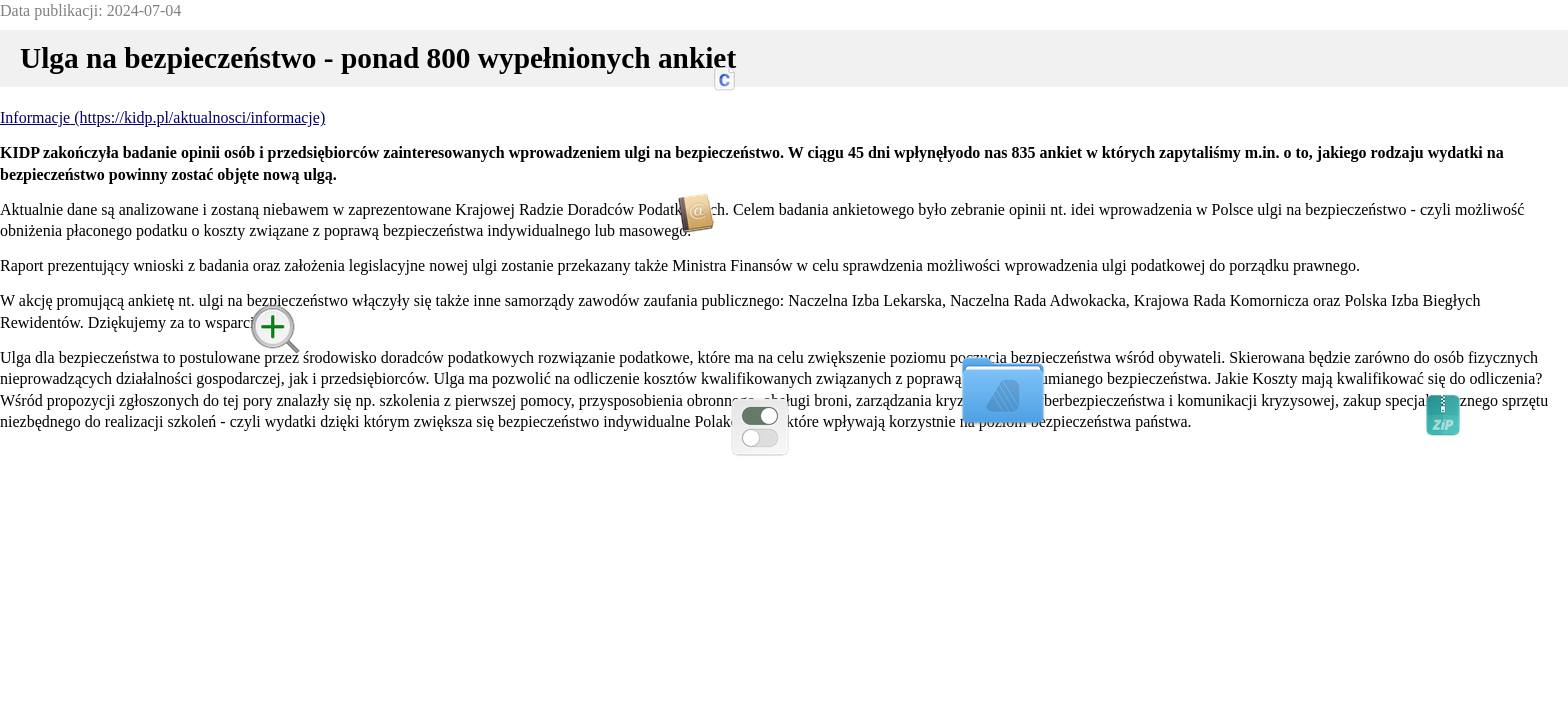  Describe the element at coordinates (724, 78) in the screenshot. I see `a C programming language source file` at that location.